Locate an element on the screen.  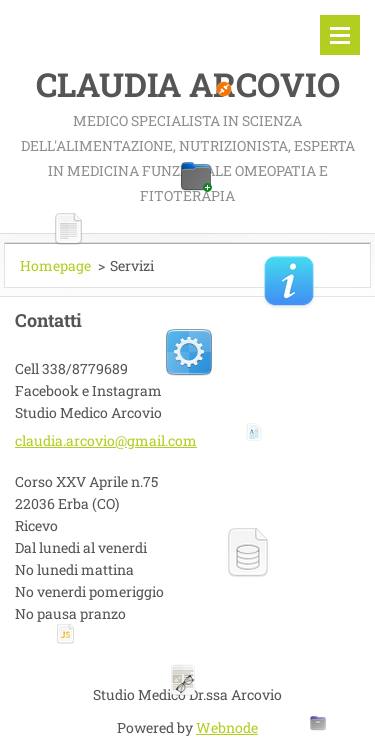
view more information or details is located at coordinates (289, 282).